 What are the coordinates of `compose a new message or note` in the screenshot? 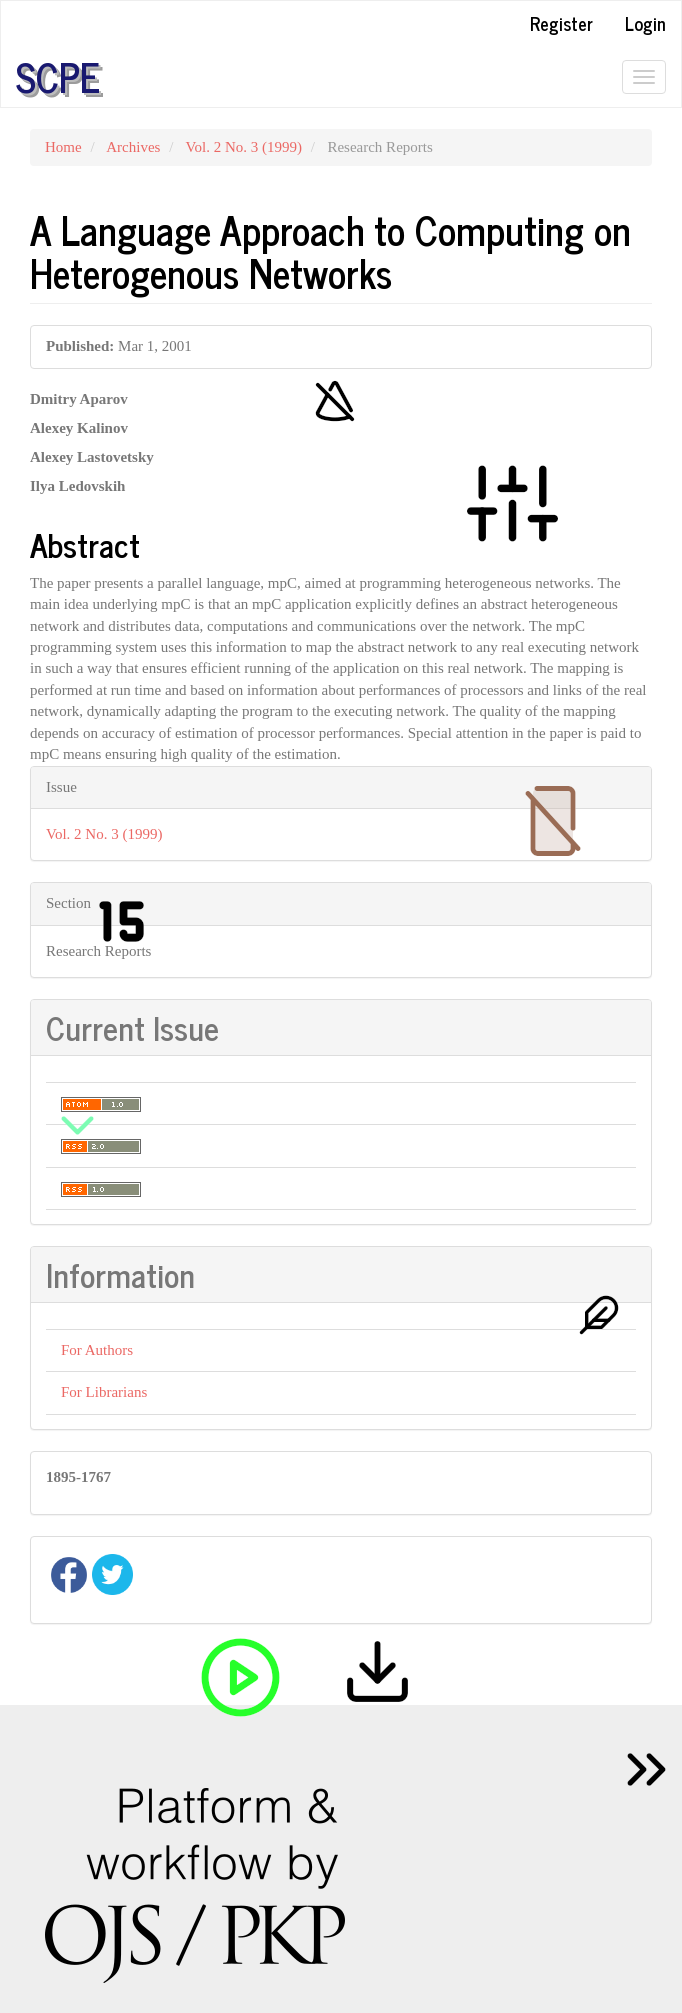 It's located at (599, 1315).